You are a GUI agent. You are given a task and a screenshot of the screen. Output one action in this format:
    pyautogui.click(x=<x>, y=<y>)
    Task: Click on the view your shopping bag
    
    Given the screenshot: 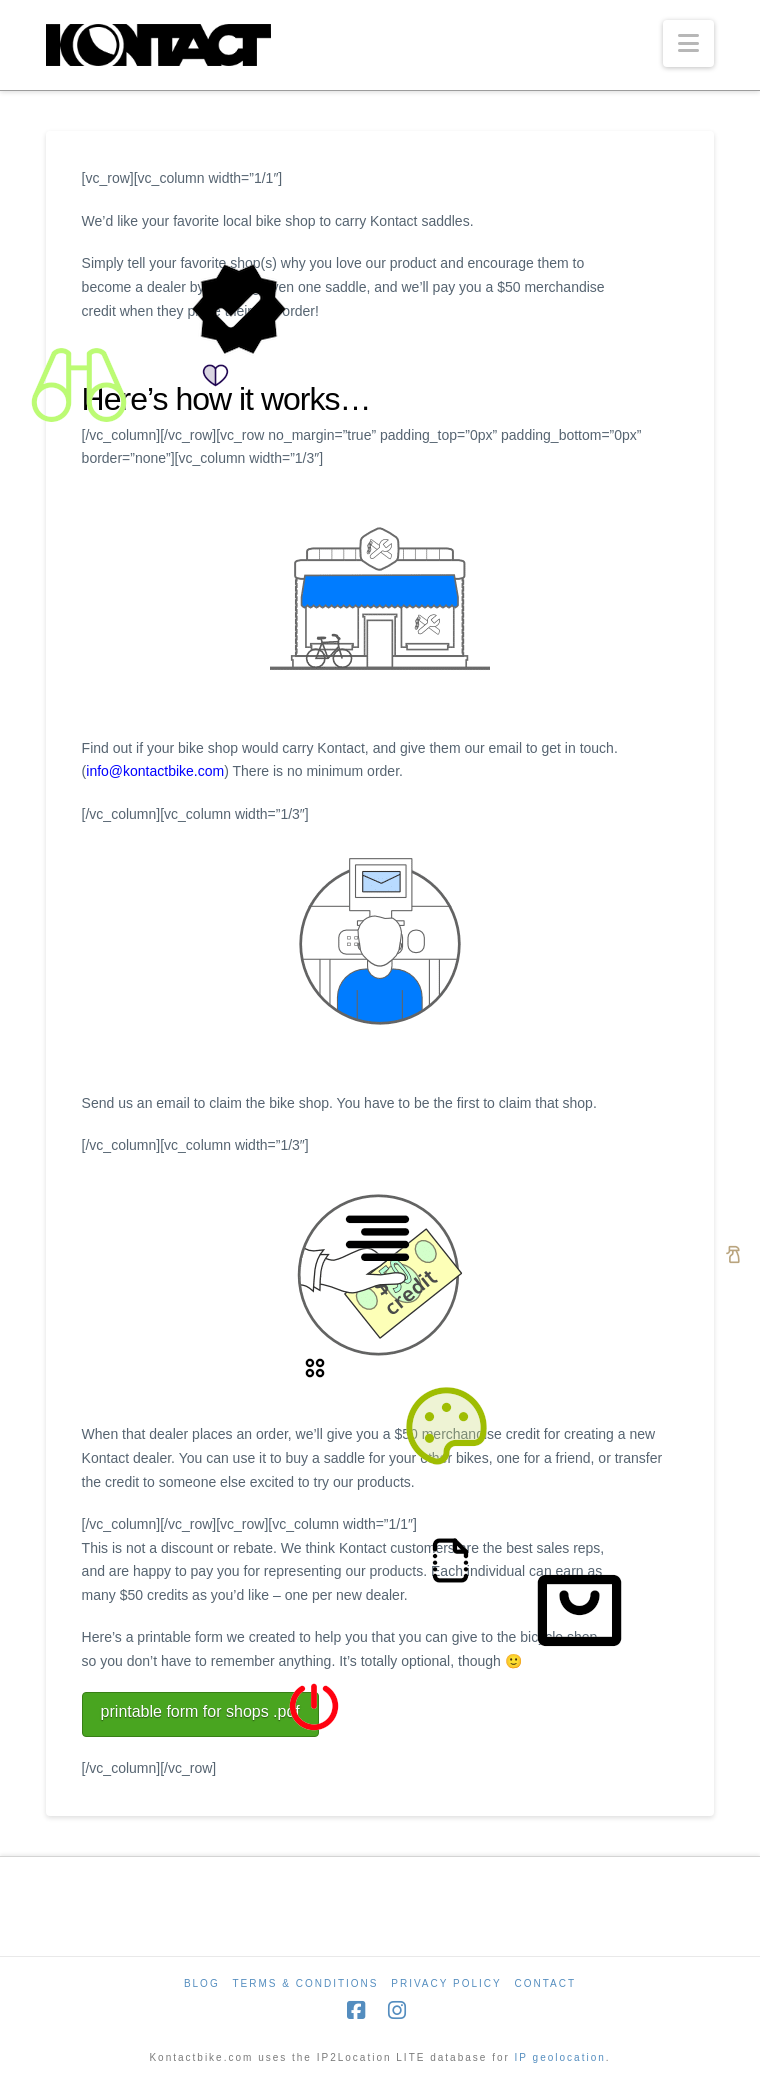 What is the action you would take?
    pyautogui.click(x=579, y=1610)
    